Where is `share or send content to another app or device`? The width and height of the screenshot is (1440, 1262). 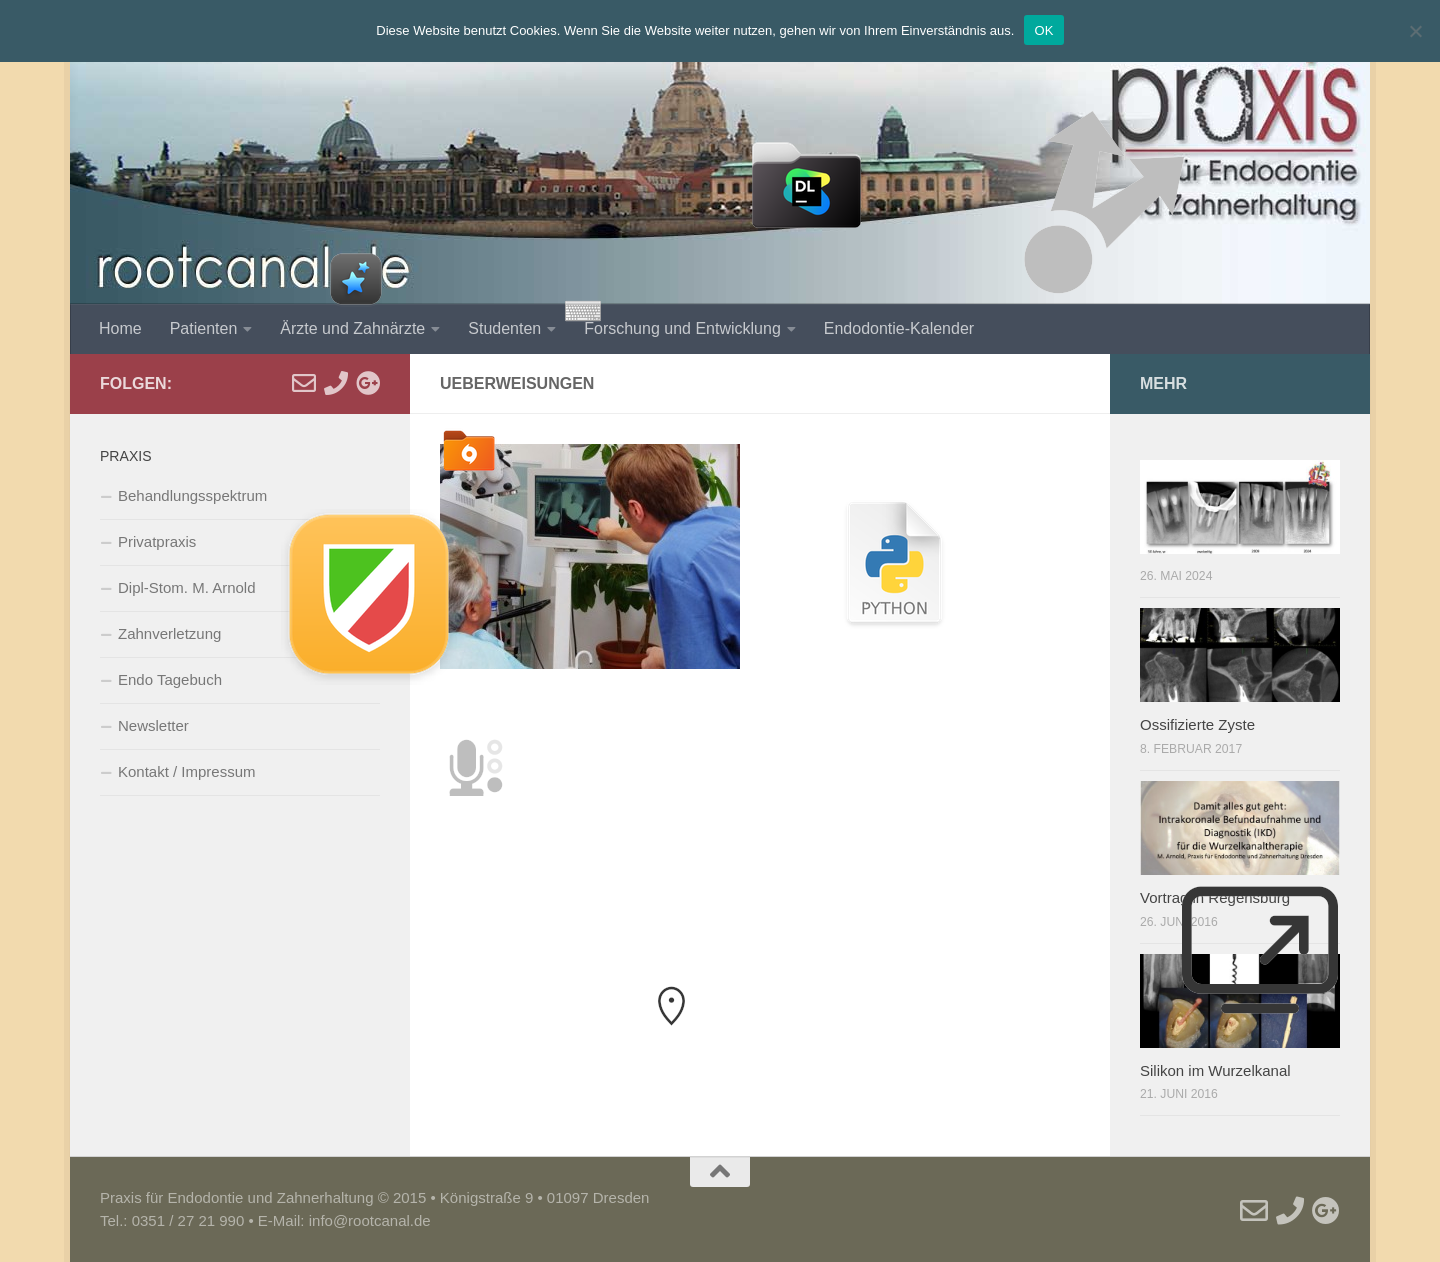 share or send content to another app or device is located at coordinates (1115, 202).